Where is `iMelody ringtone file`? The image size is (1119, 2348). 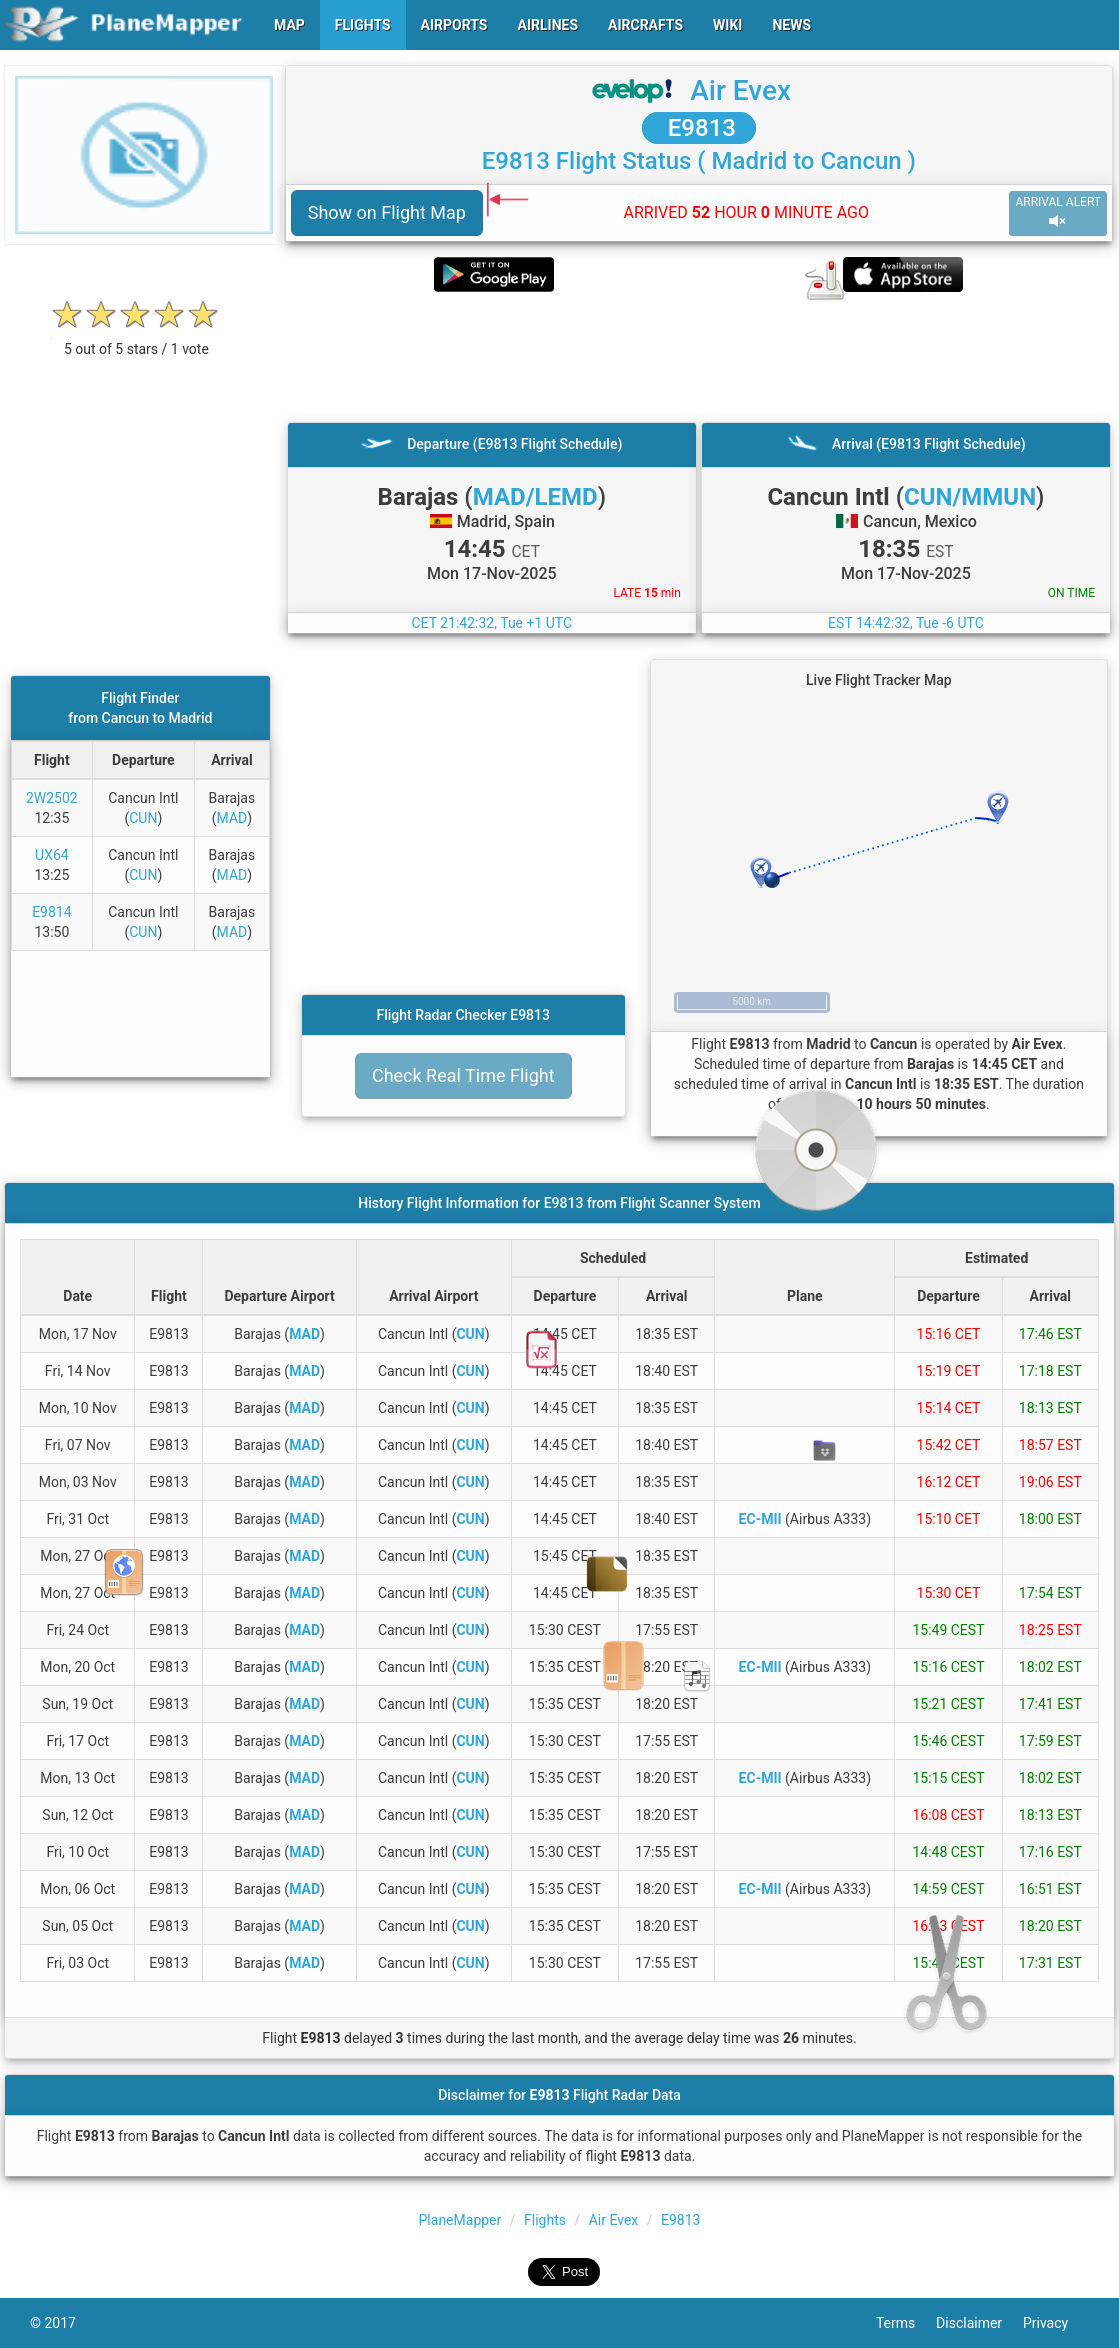
iMelody ringtone file is located at coordinates (697, 1676).